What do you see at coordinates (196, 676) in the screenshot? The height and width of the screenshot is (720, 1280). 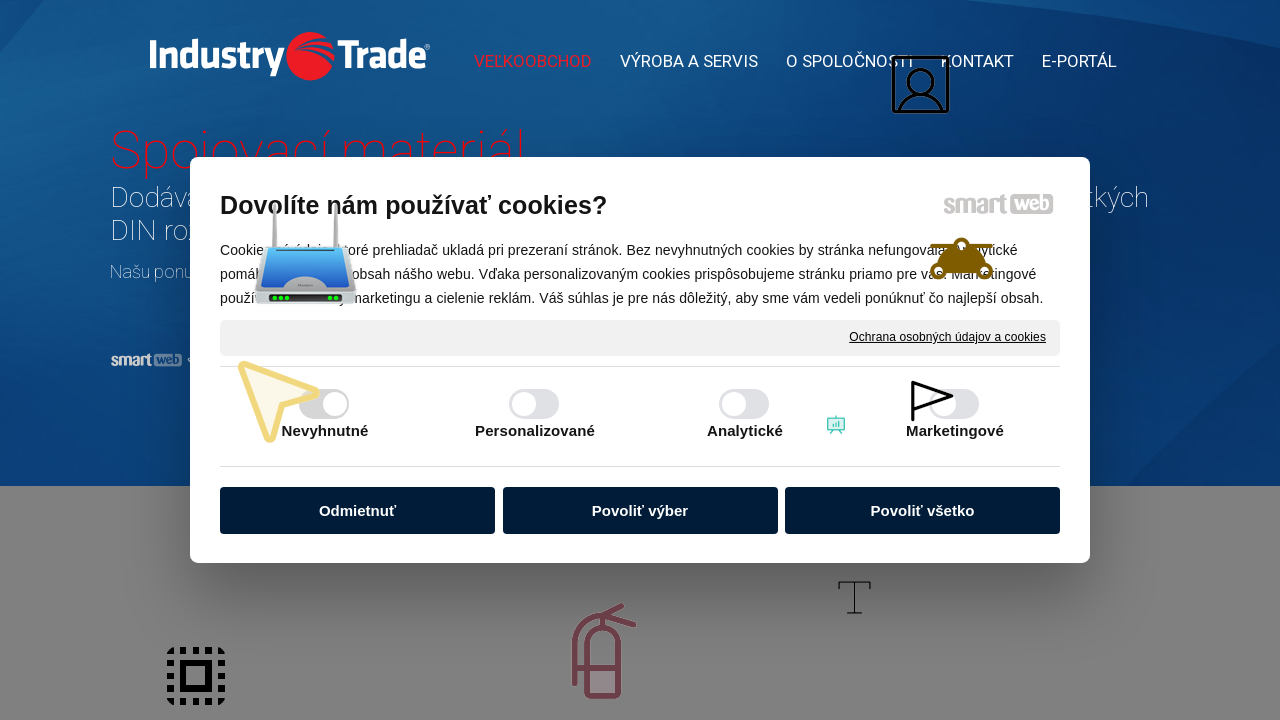 I see `select all items in a list or grid` at bounding box center [196, 676].